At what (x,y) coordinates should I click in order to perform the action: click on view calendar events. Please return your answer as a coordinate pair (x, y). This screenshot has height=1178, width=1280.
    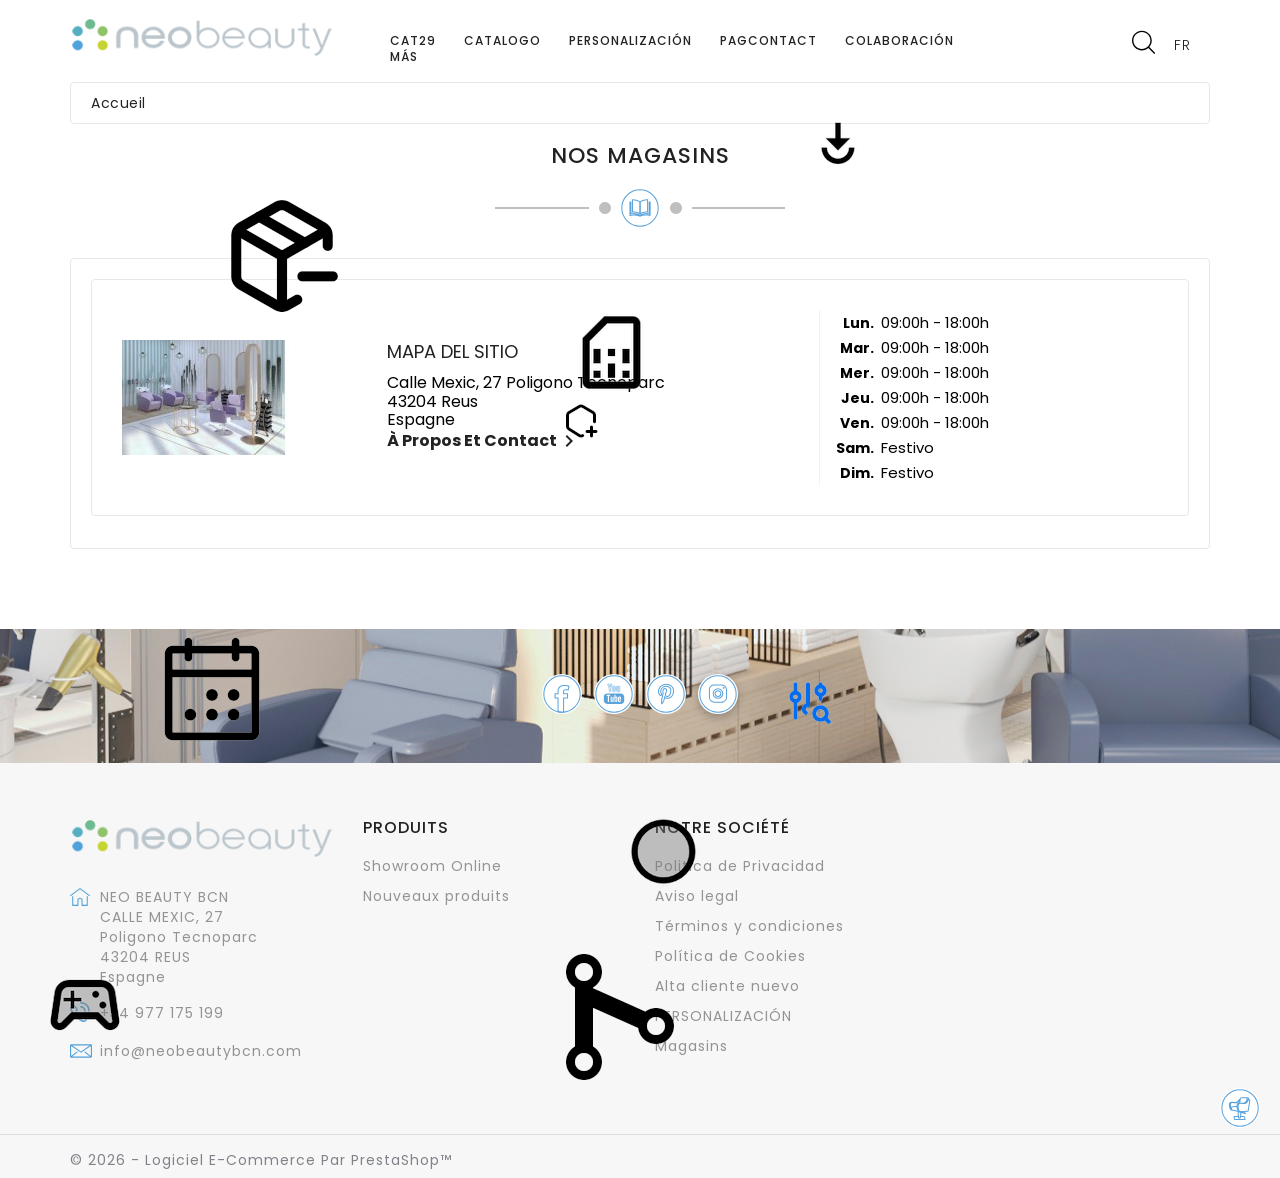
    Looking at the image, I should click on (212, 693).